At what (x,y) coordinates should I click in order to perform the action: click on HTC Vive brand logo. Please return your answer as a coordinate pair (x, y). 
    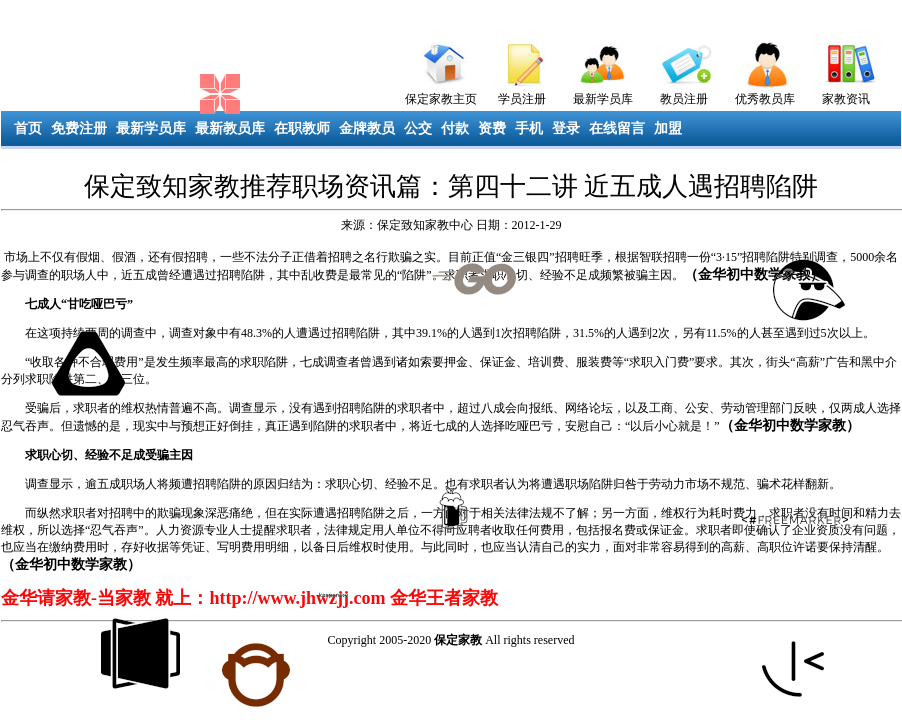
    Looking at the image, I should click on (88, 363).